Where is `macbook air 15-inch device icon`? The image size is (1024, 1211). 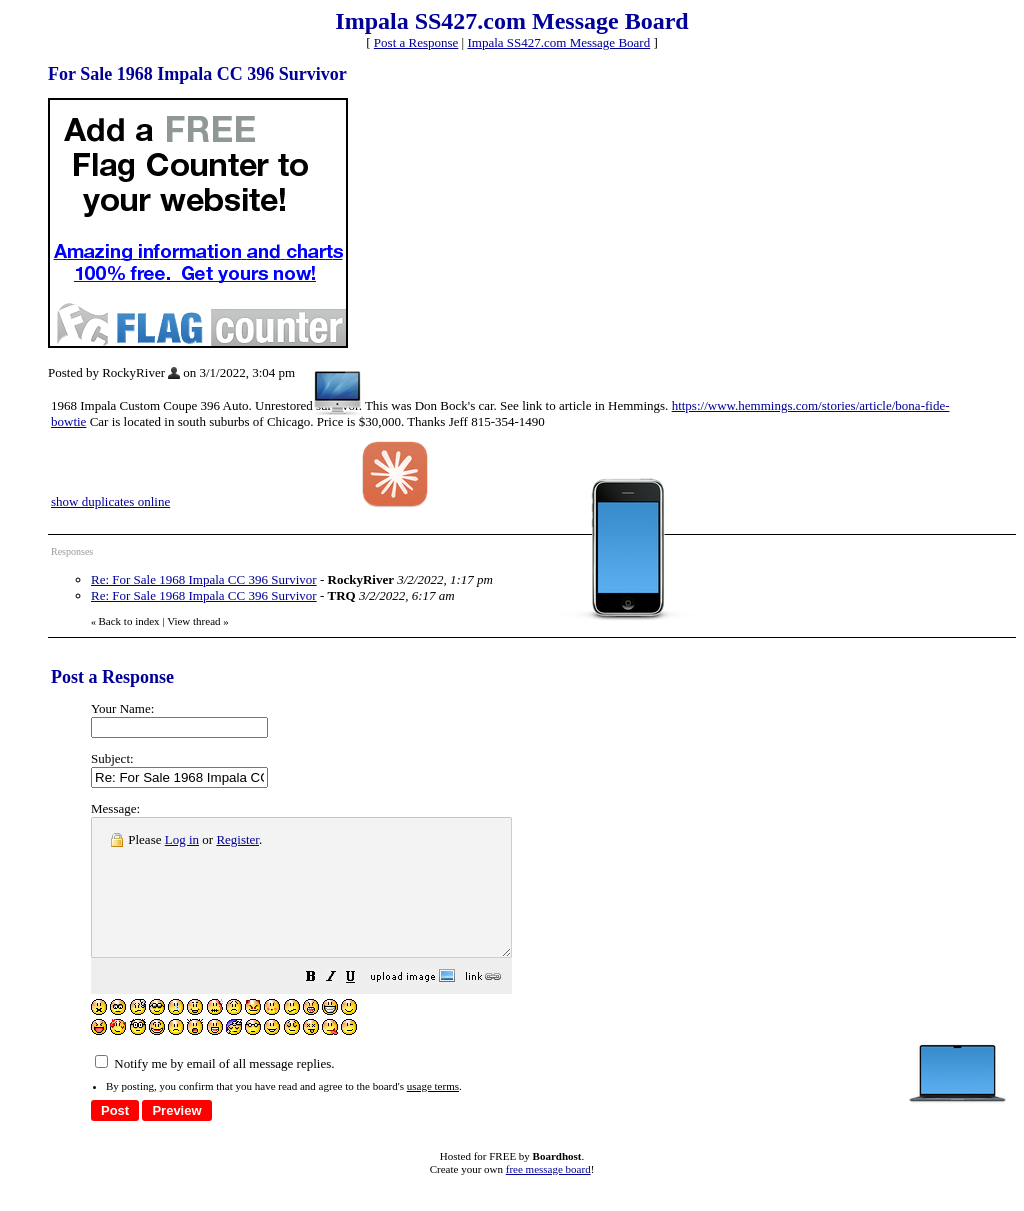 macbook air 15-inch device icon is located at coordinates (957, 1068).